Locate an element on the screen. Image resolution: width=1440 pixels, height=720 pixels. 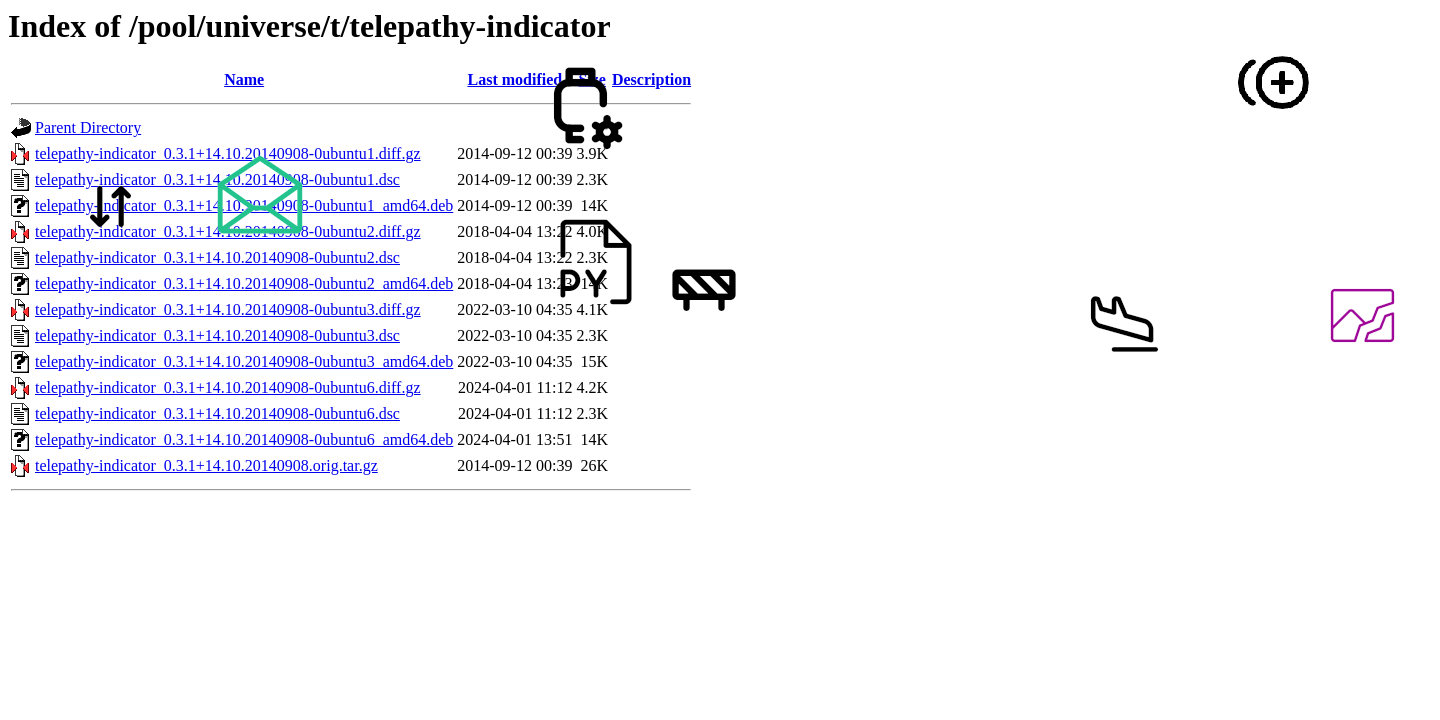
access smartwatch settings is located at coordinates (580, 105).